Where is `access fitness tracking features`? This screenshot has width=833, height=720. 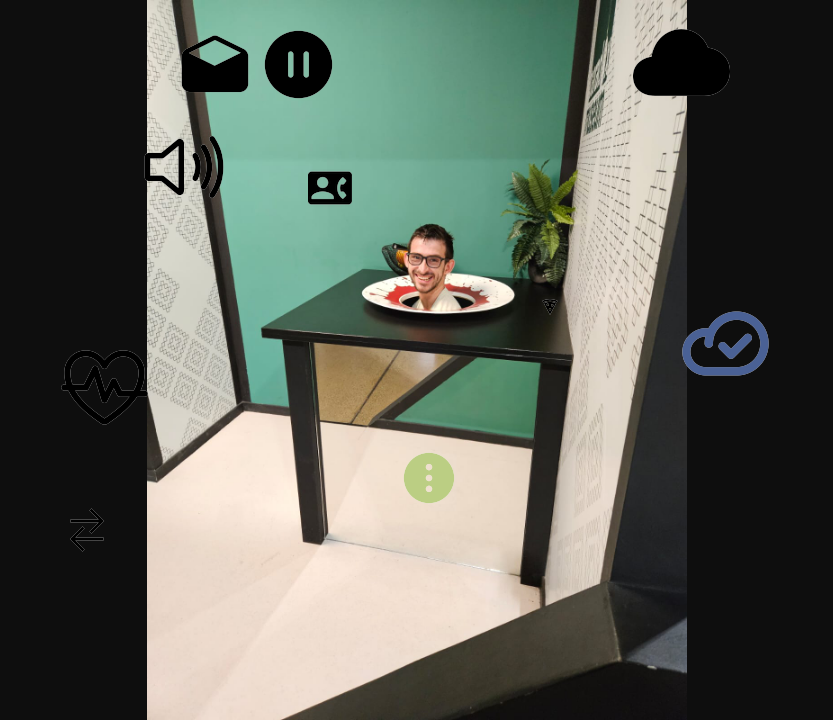 access fitness tracking features is located at coordinates (104, 387).